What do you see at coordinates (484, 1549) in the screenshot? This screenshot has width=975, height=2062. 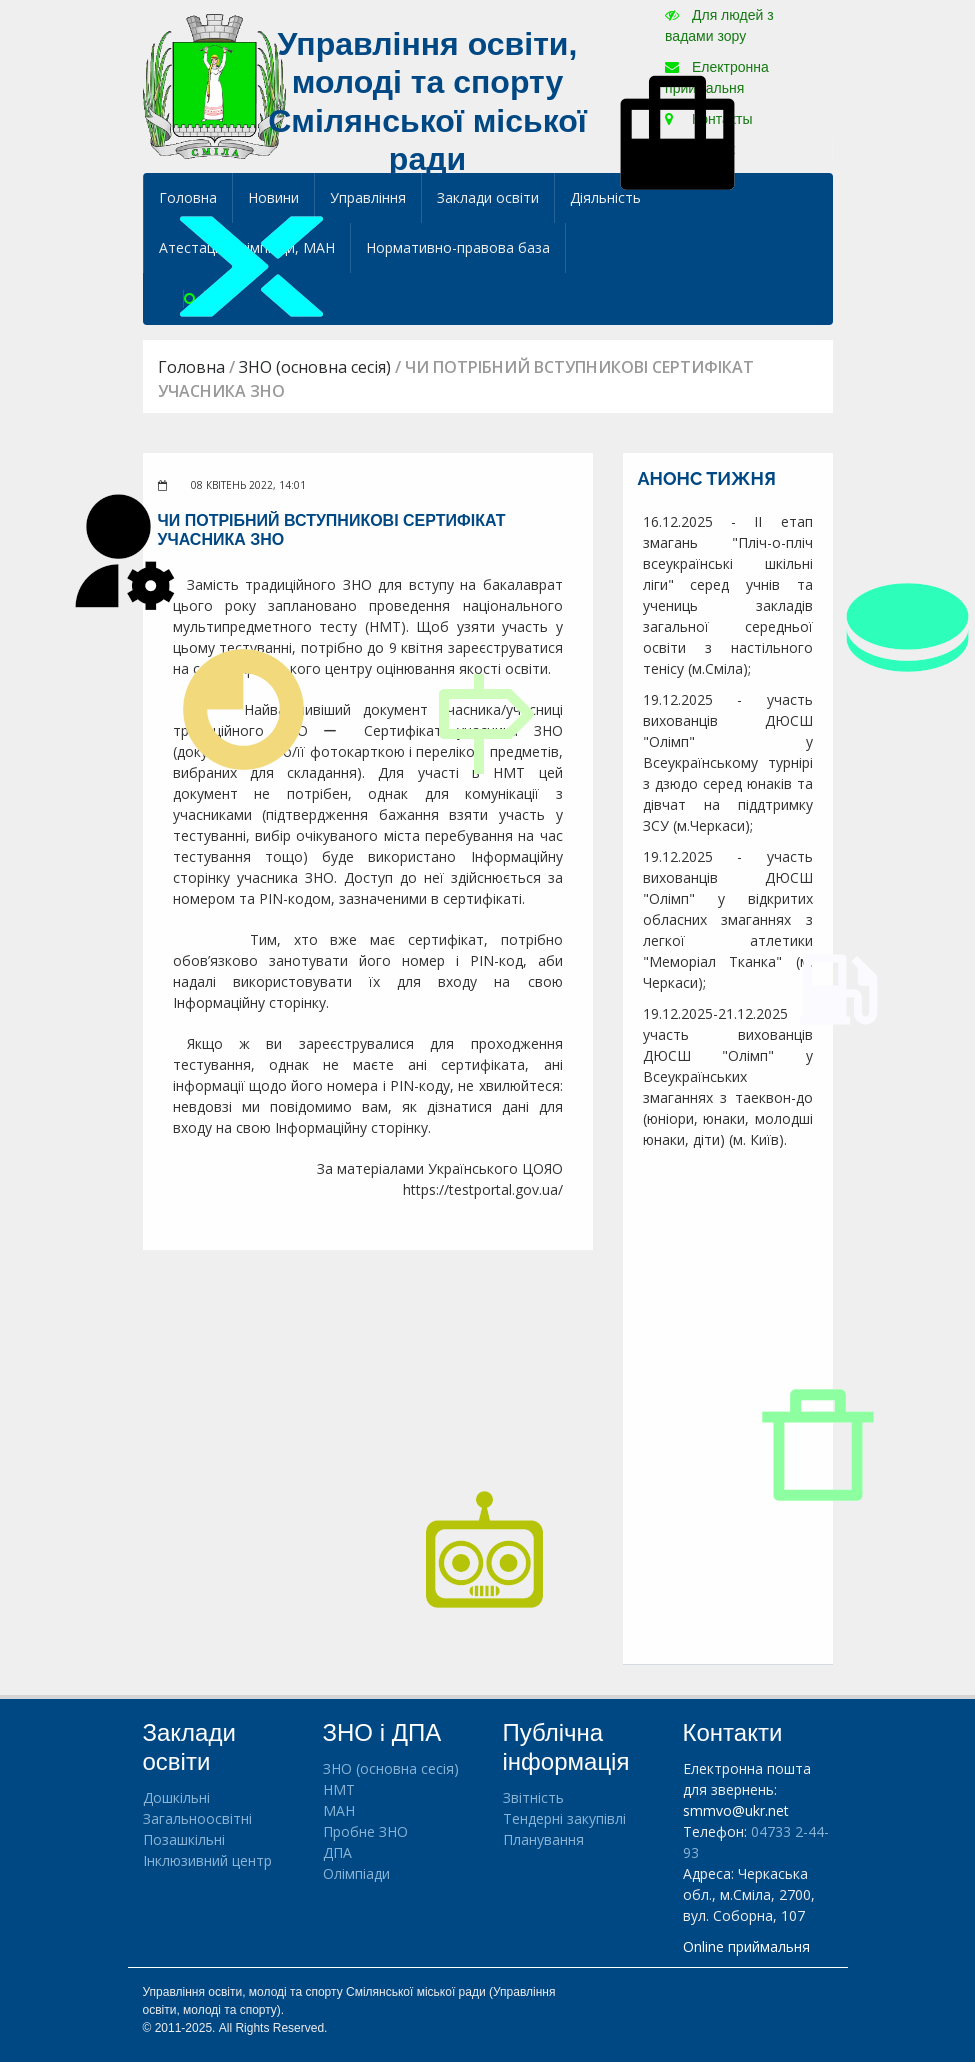 I see `probot automation service logo` at bounding box center [484, 1549].